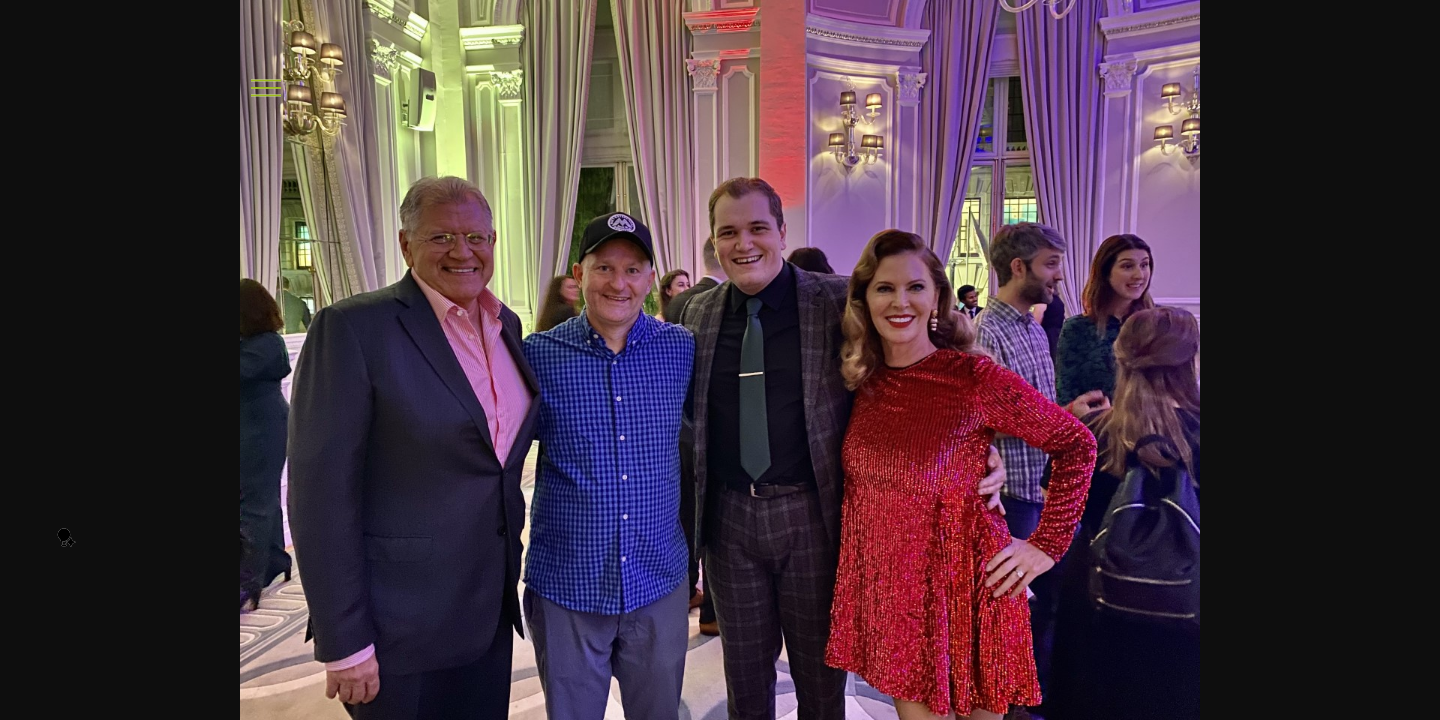 The image size is (1440, 720). I want to click on access AI-powered suggestions or insights, so click(66, 538).